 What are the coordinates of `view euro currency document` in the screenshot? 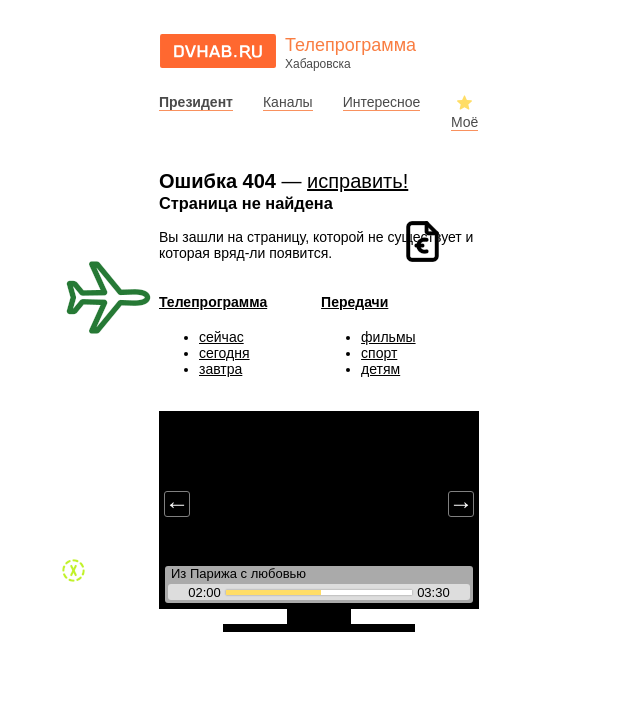 It's located at (422, 241).